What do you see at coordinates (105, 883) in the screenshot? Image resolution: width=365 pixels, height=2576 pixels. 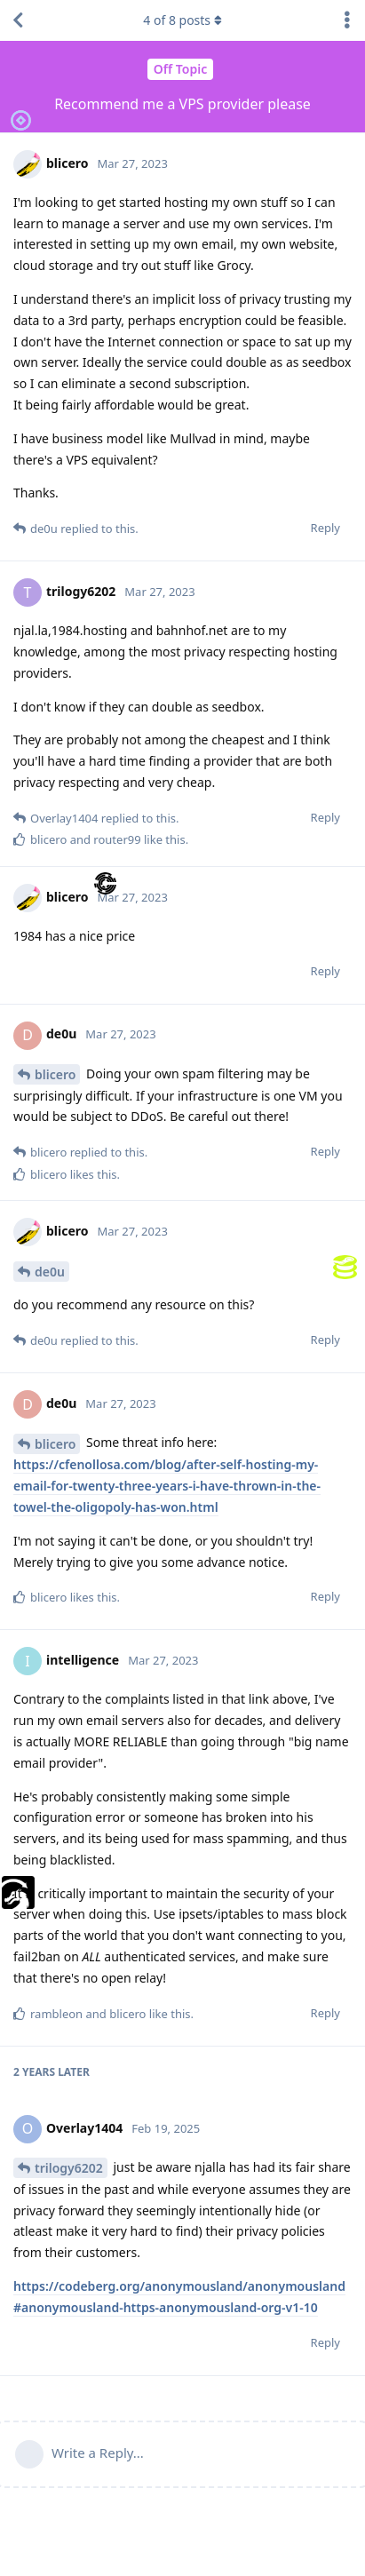 I see `chef software logo` at bounding box center [105, 883].